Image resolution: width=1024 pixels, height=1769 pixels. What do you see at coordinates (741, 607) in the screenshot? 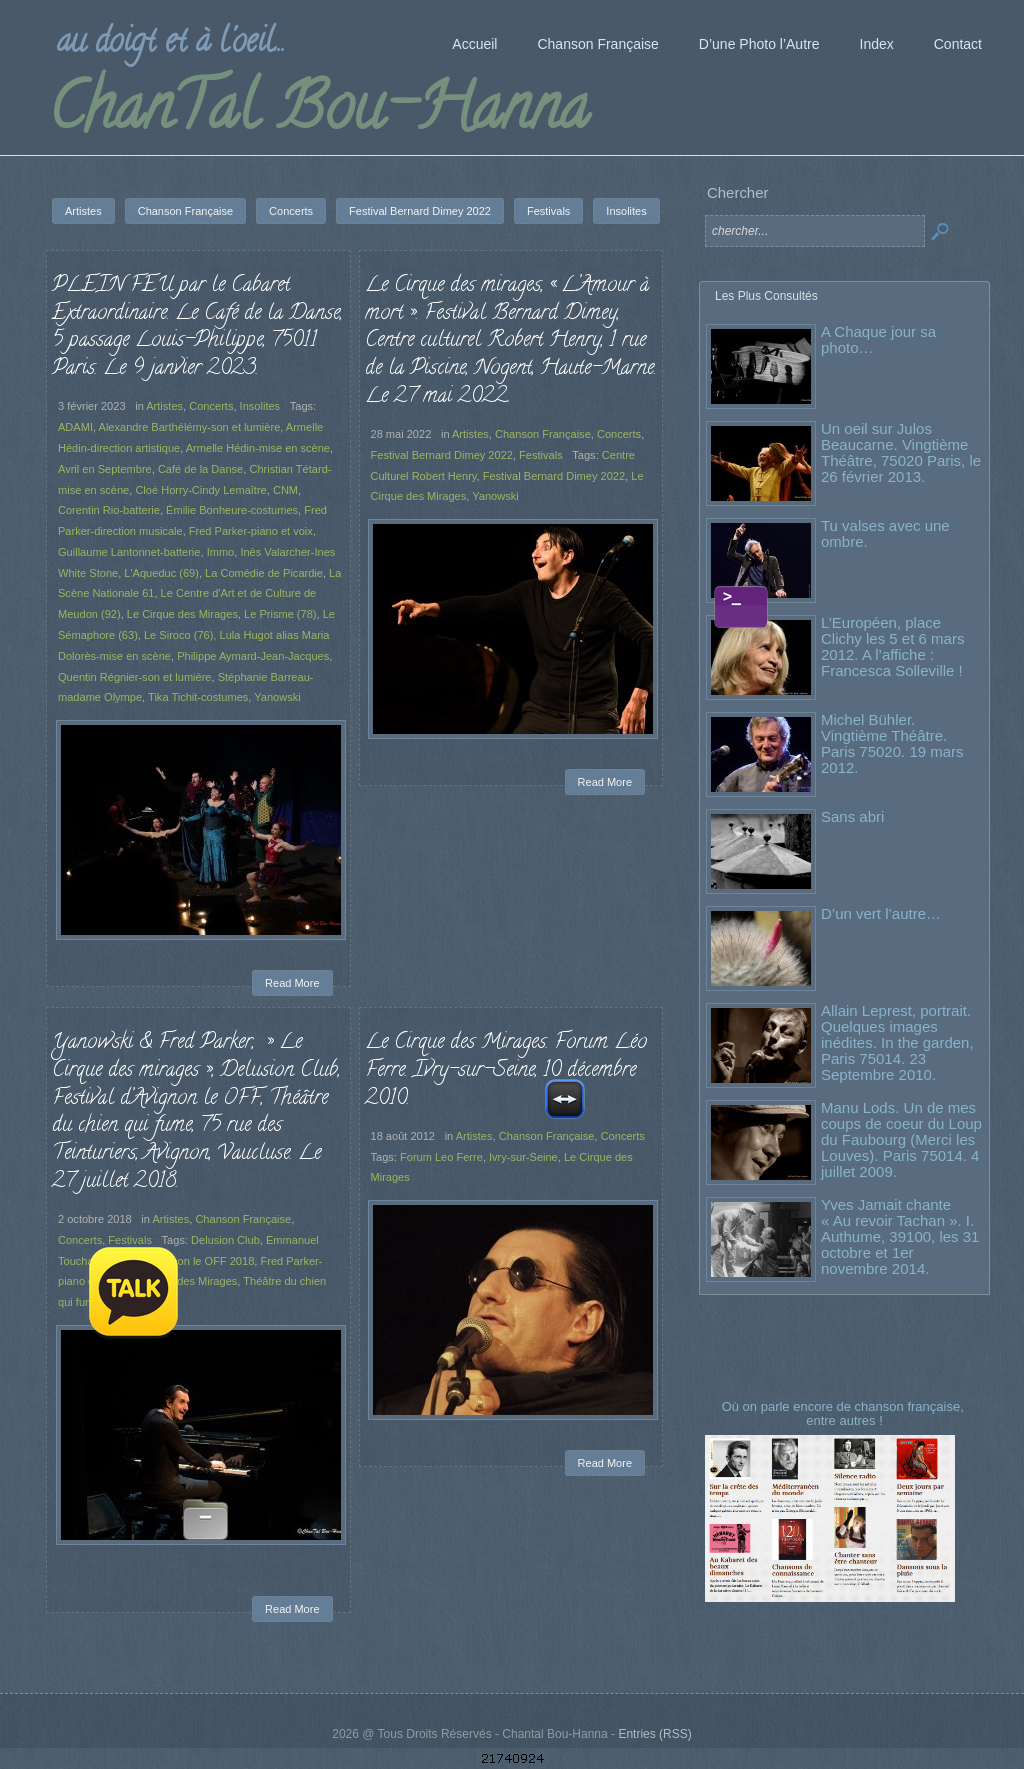
I see `open terminal with root/administrator privileges` at bounding box center [741, 607].